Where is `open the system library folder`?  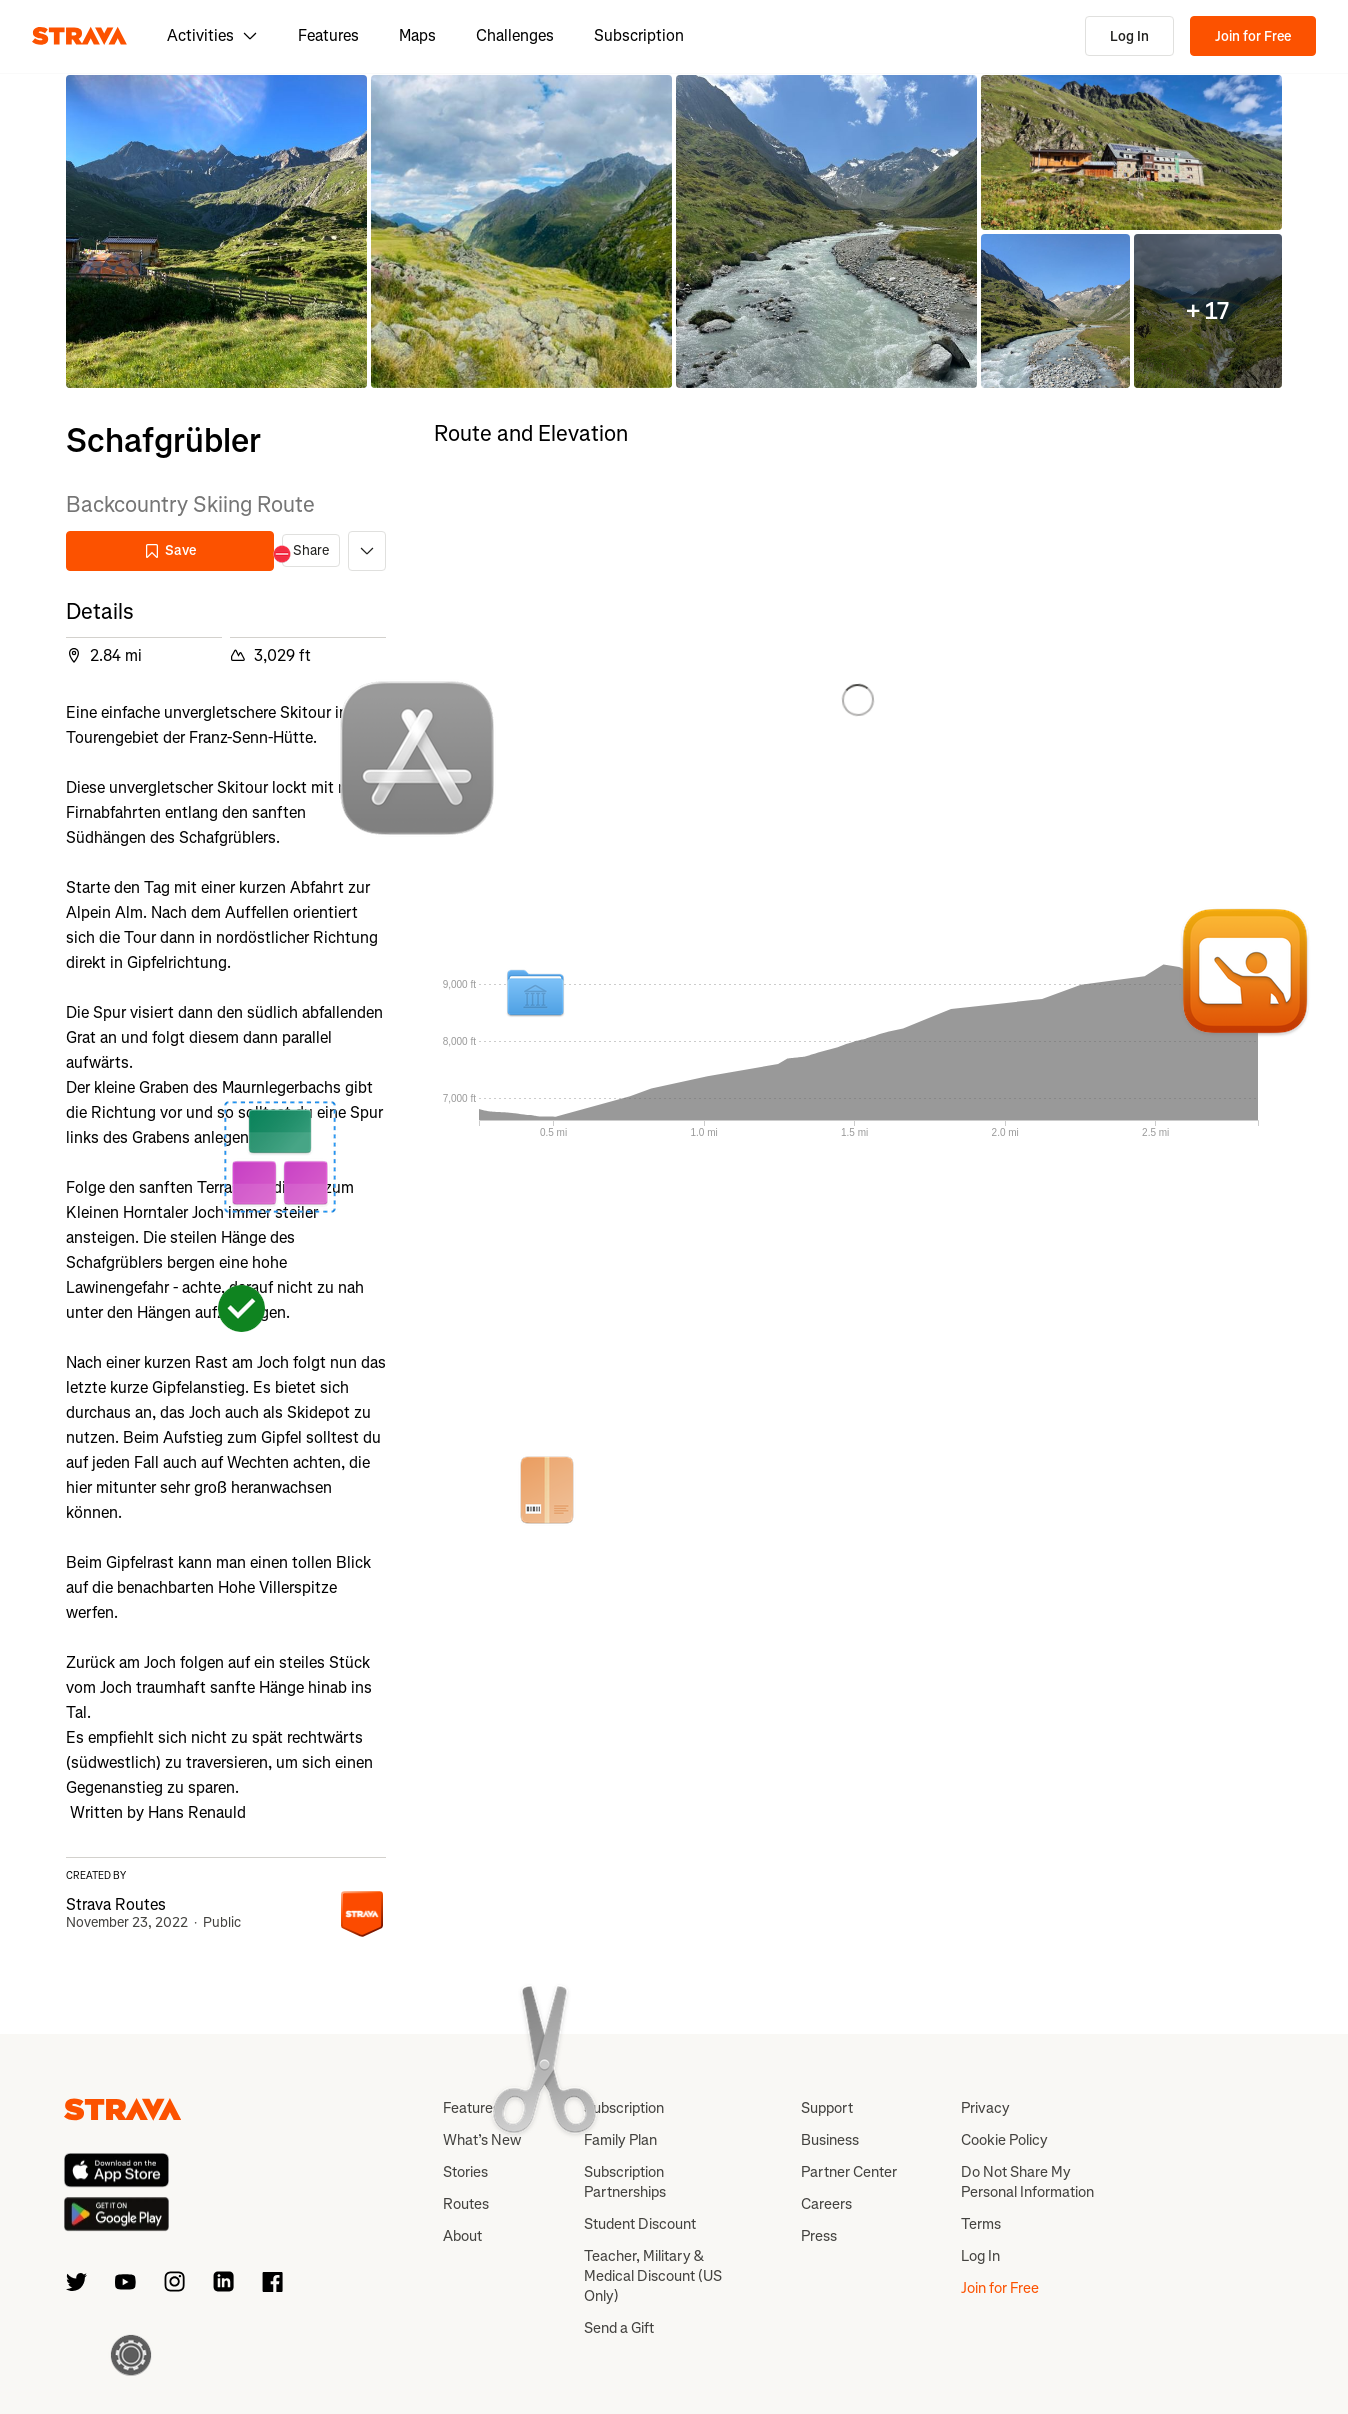
open the system library folder is located at coordinates (535, 992).